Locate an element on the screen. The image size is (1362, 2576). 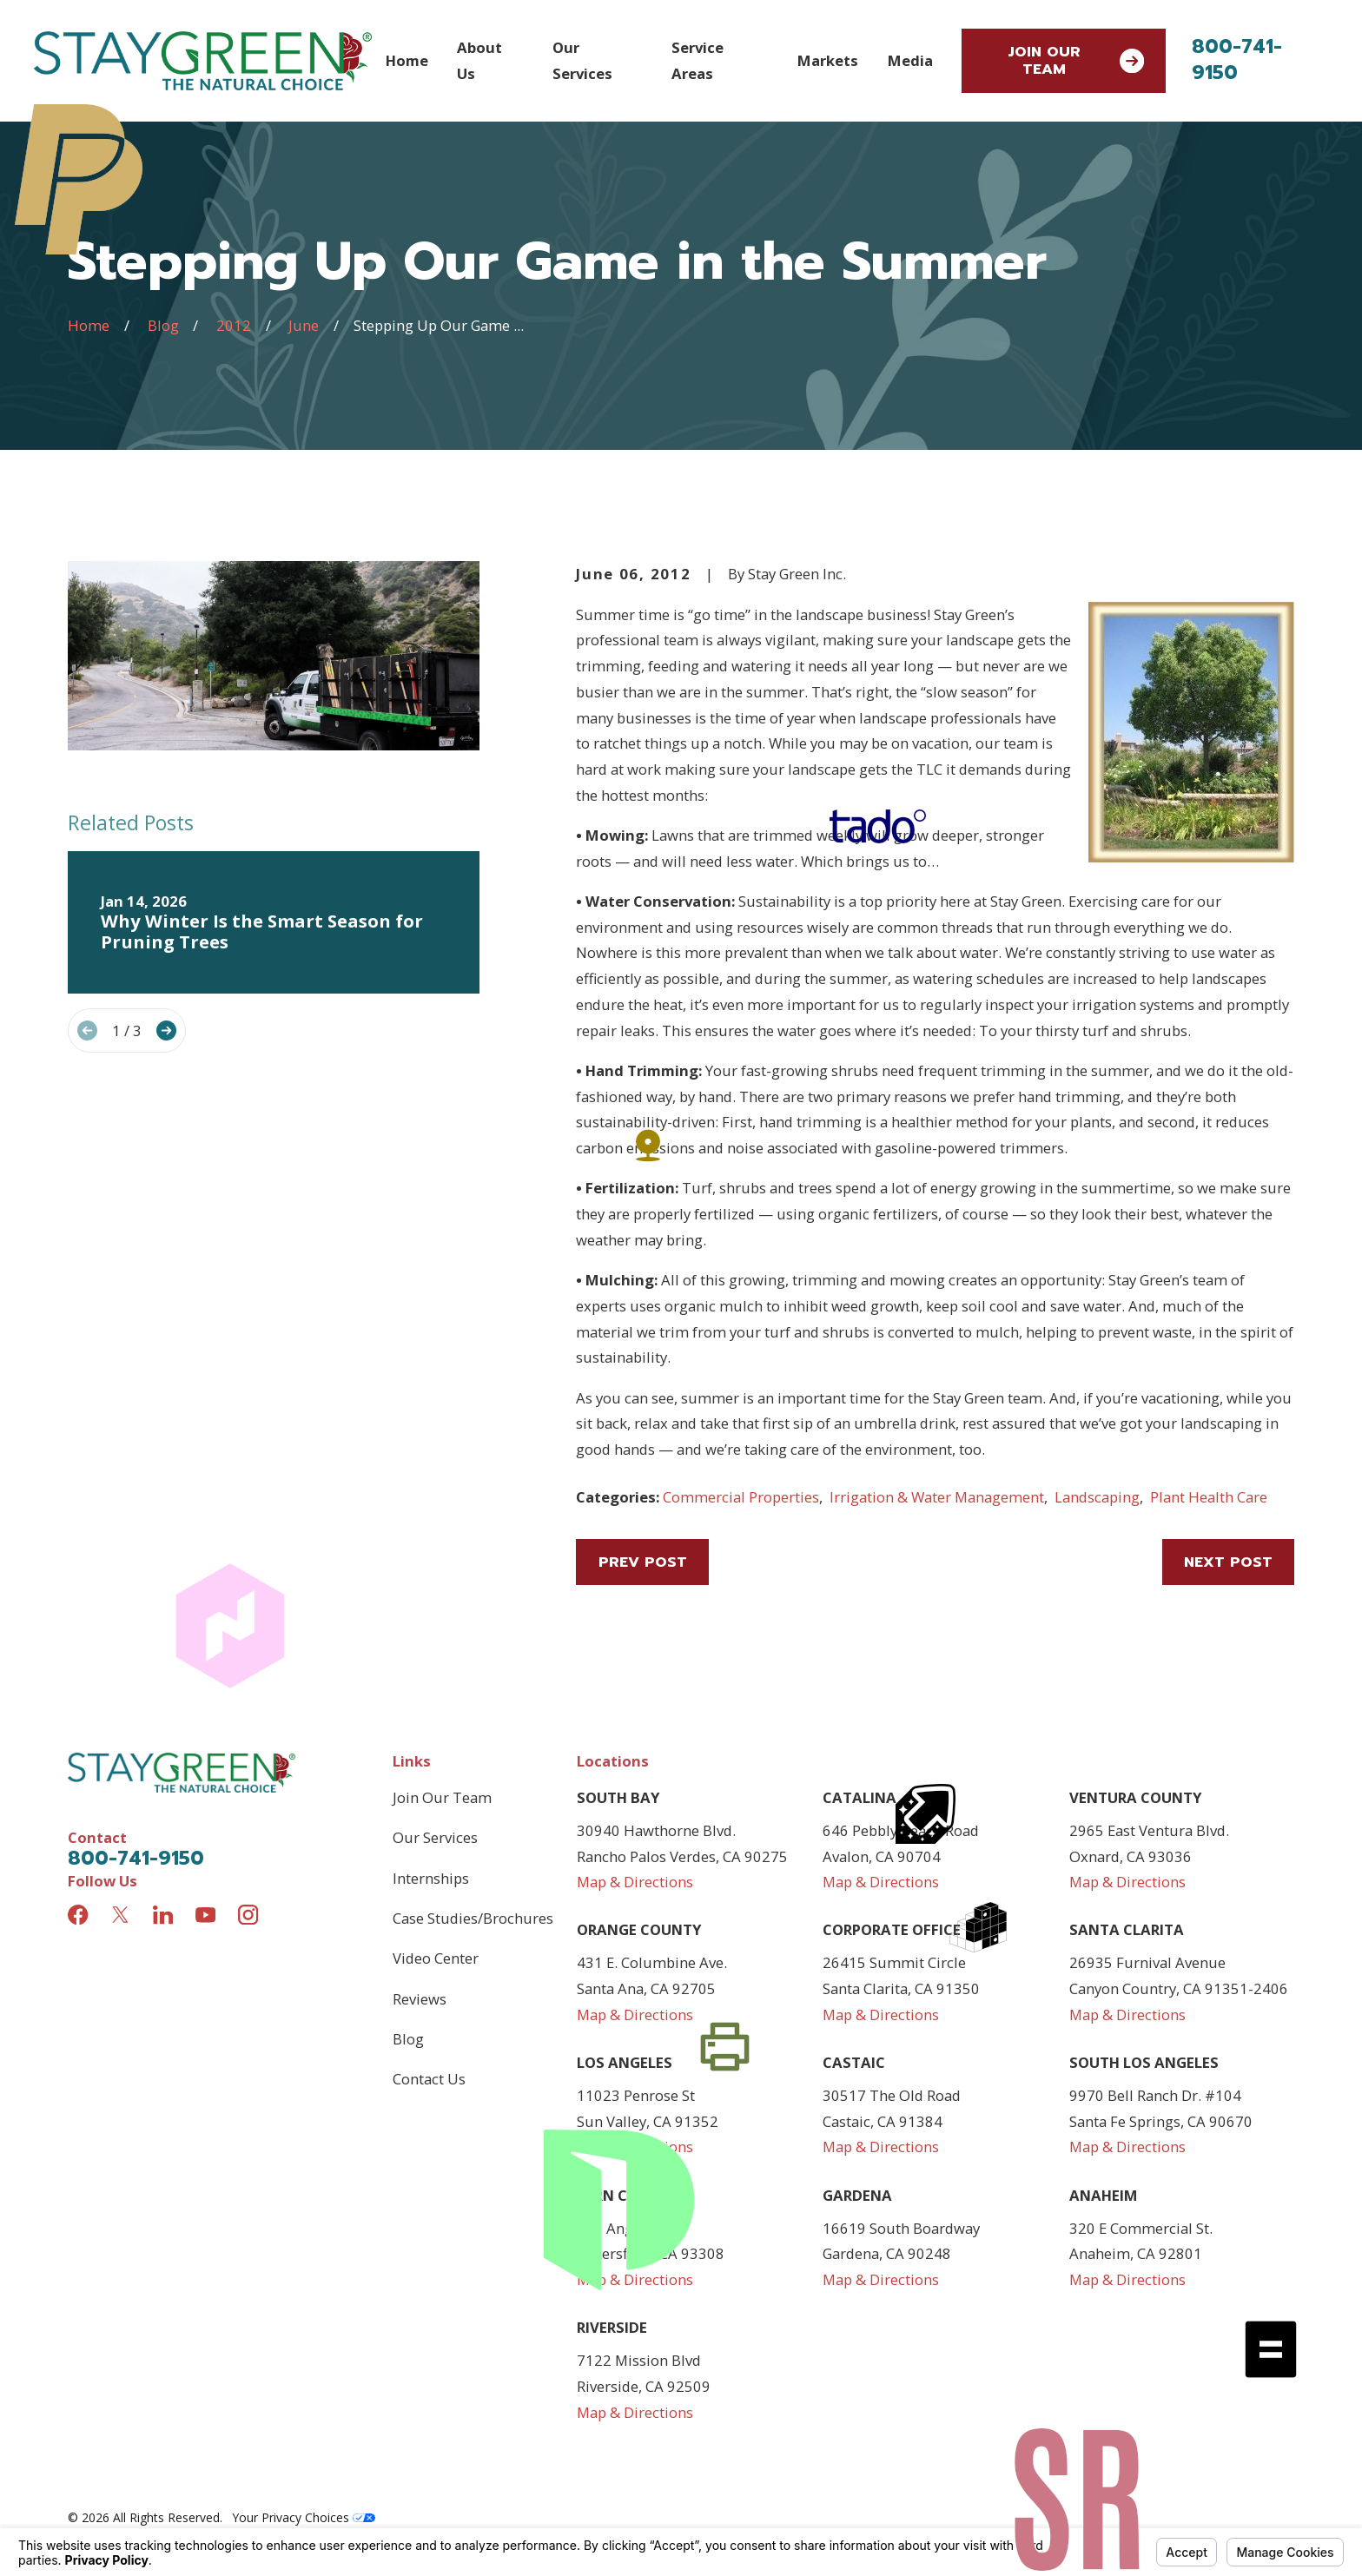
HashiCorp Nomad application logo is located at coordinates (230, 1626).